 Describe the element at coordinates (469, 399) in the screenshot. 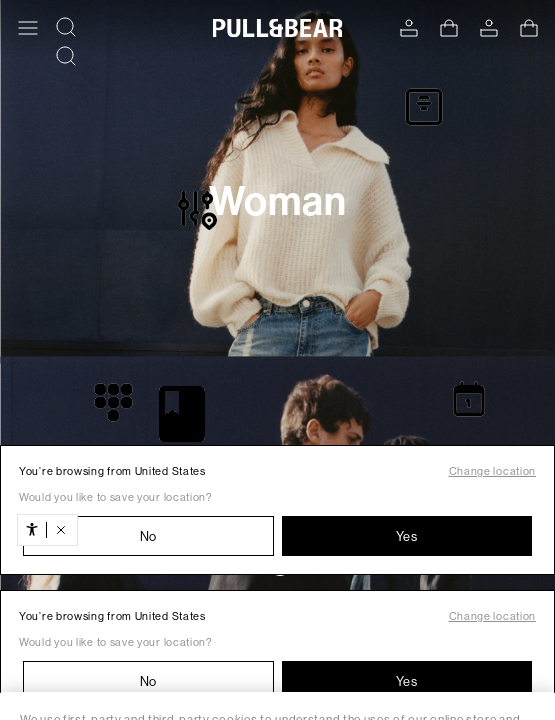

I see `view calendar or schedule` at that location.